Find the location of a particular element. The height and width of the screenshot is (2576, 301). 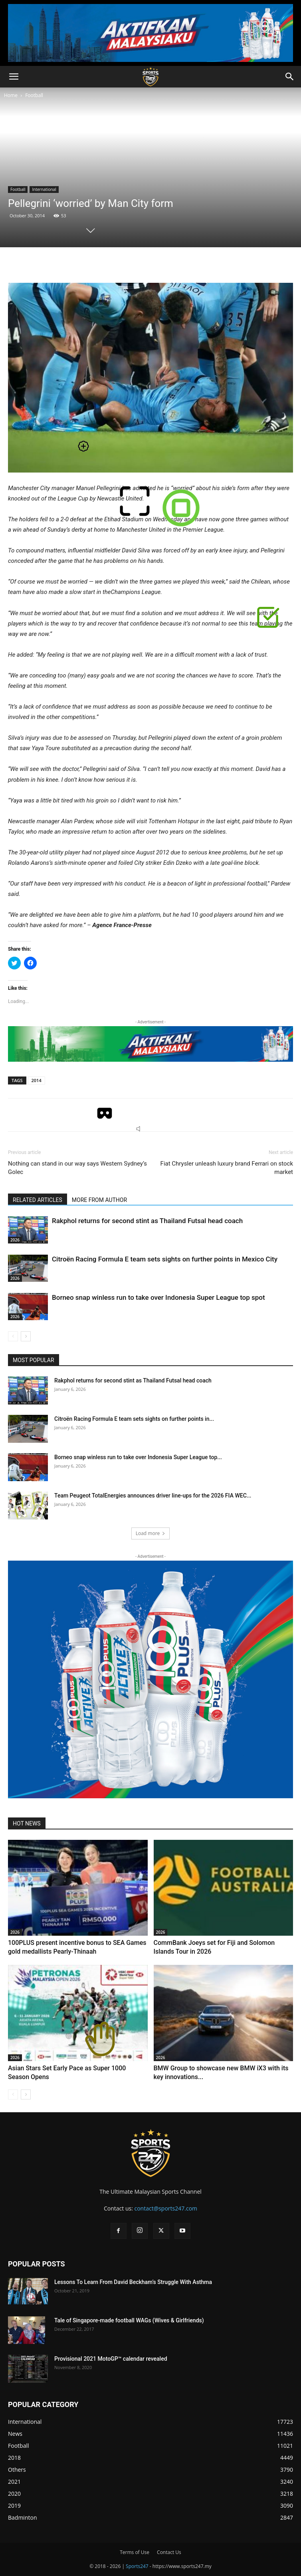

maximize window to full screen is located at coordinates (135, 501).